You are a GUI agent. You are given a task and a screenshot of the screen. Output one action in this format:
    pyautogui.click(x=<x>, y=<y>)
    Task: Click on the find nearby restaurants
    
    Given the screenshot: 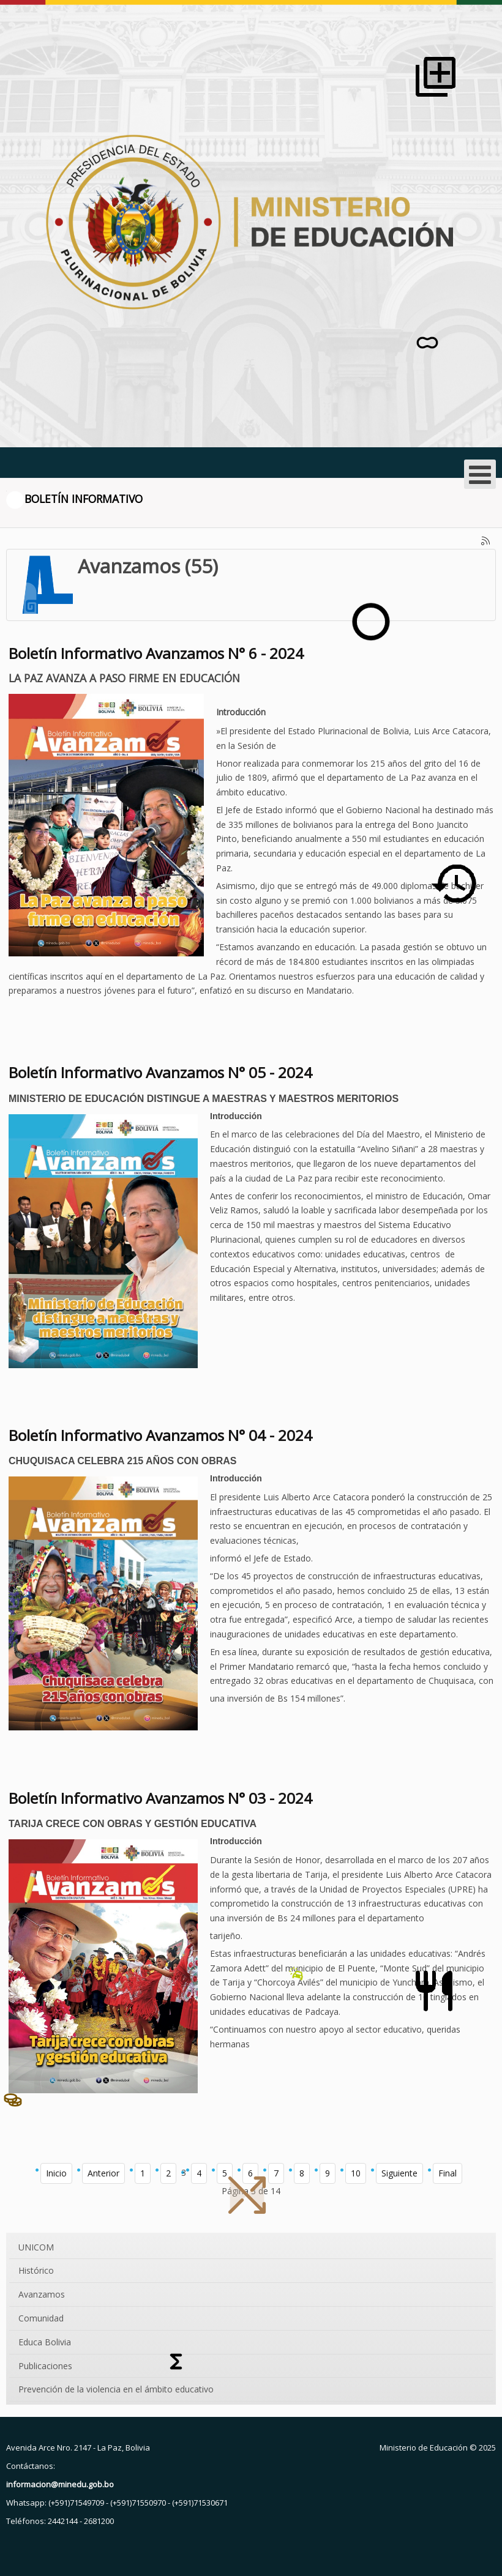 What is the action you would take?
    pyautogui.click(x=434, y=1991)
    